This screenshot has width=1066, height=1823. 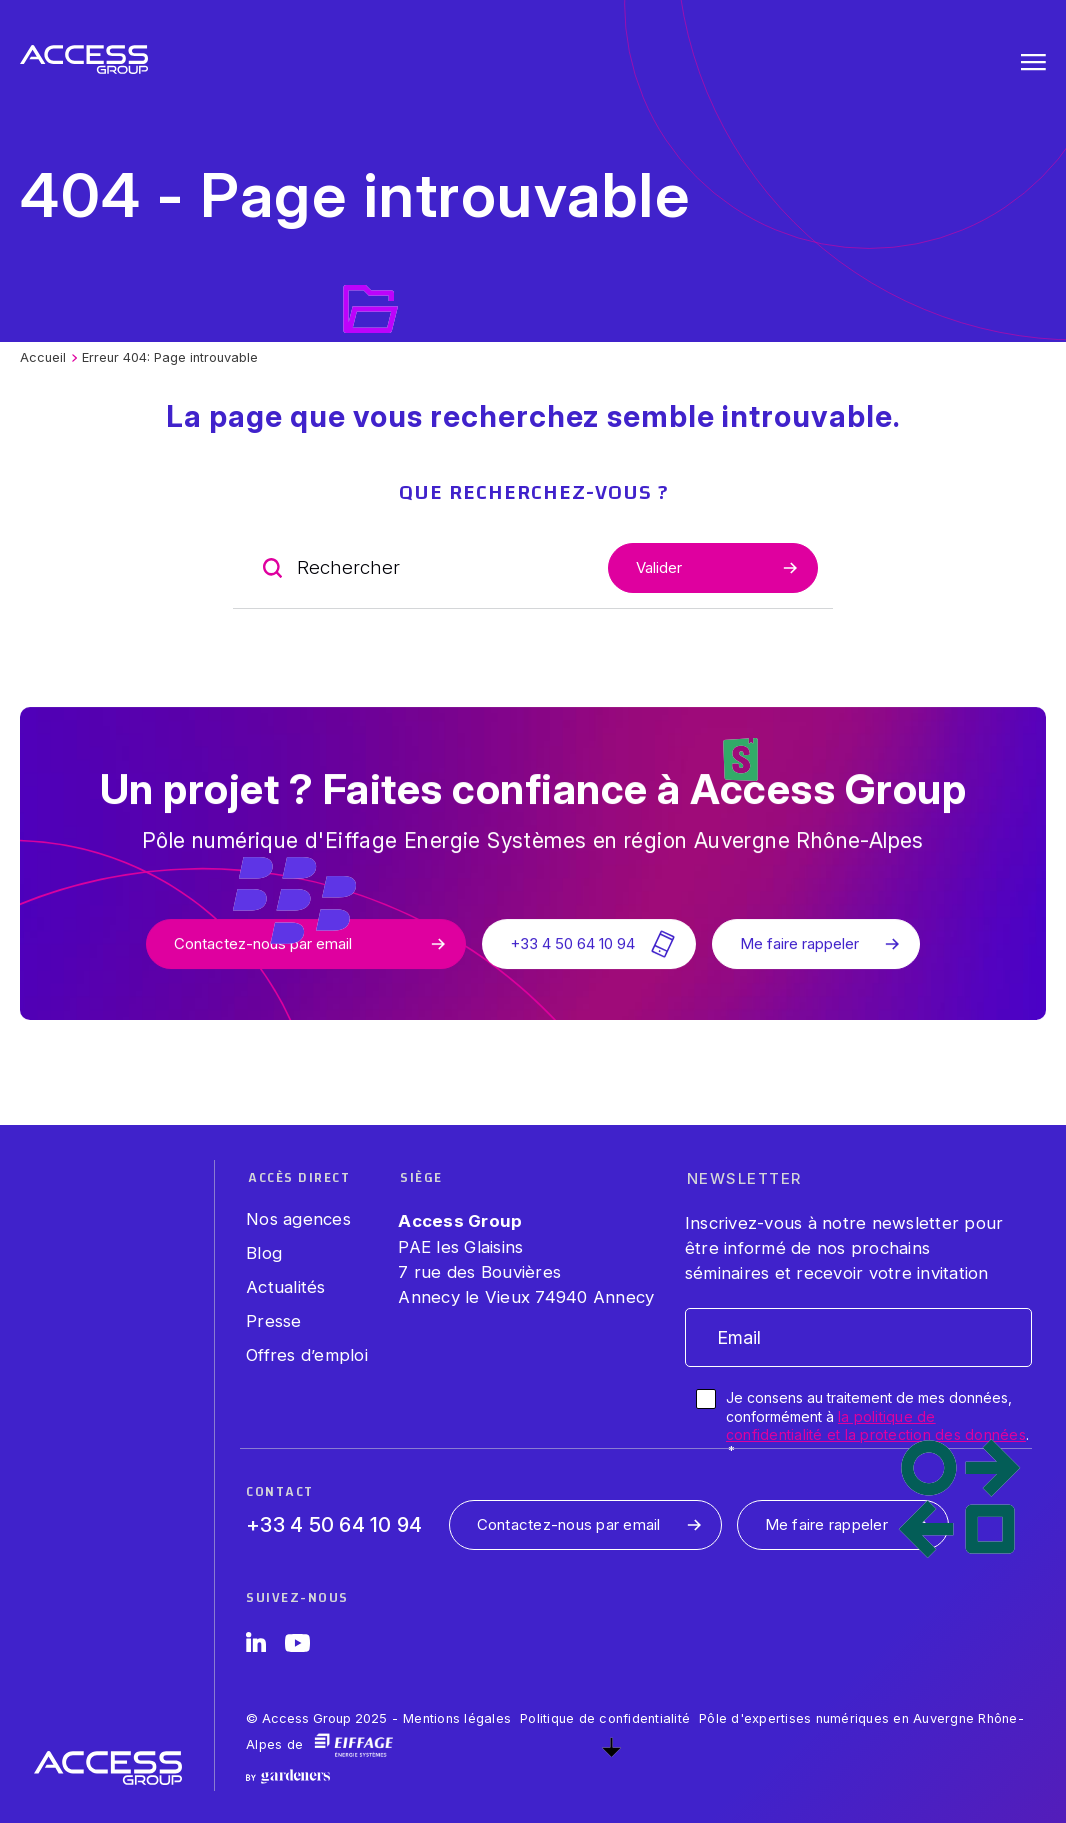 I want to click on open folder to view contents, so click(x=370, y=309).